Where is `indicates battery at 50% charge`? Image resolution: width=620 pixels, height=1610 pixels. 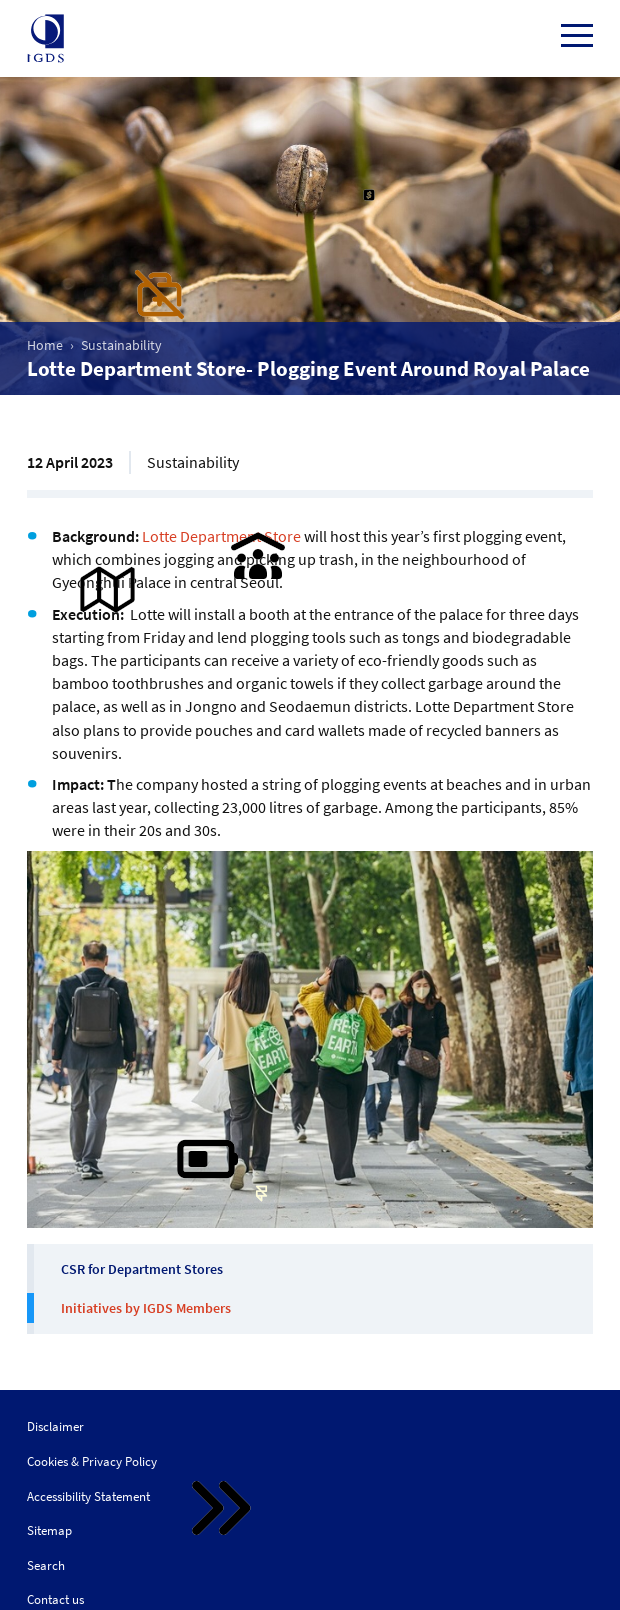 indicates battery at 50% charge is located at coordinates (206, 1159).